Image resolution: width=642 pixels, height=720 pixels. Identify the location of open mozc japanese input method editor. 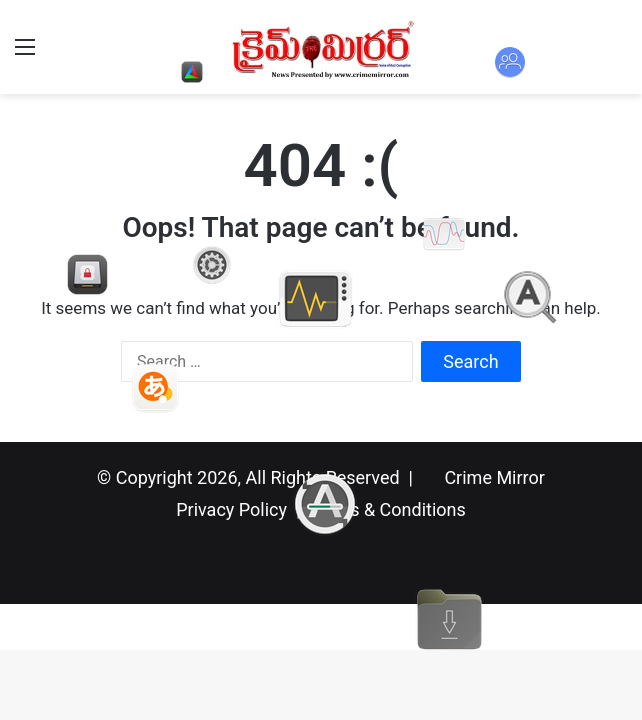
(155, 387).